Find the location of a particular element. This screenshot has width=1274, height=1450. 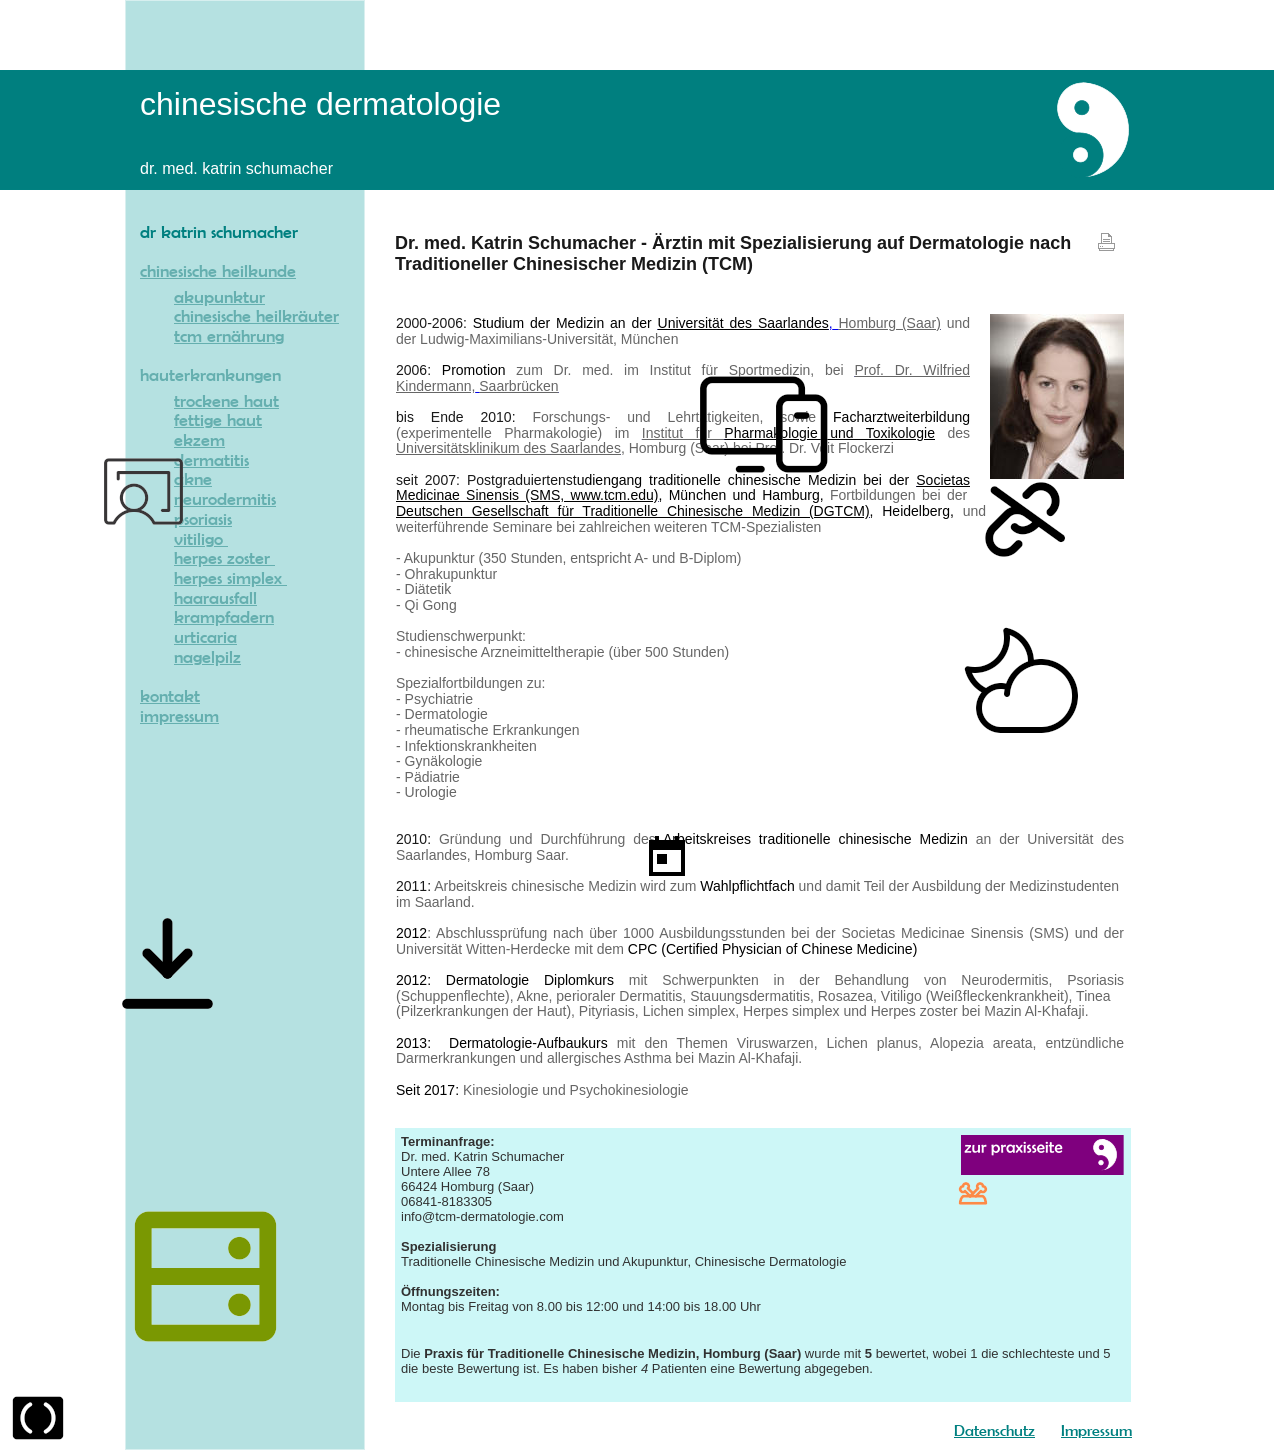

insert parentheses or brackets in text is located at coordinates (38, 1418).